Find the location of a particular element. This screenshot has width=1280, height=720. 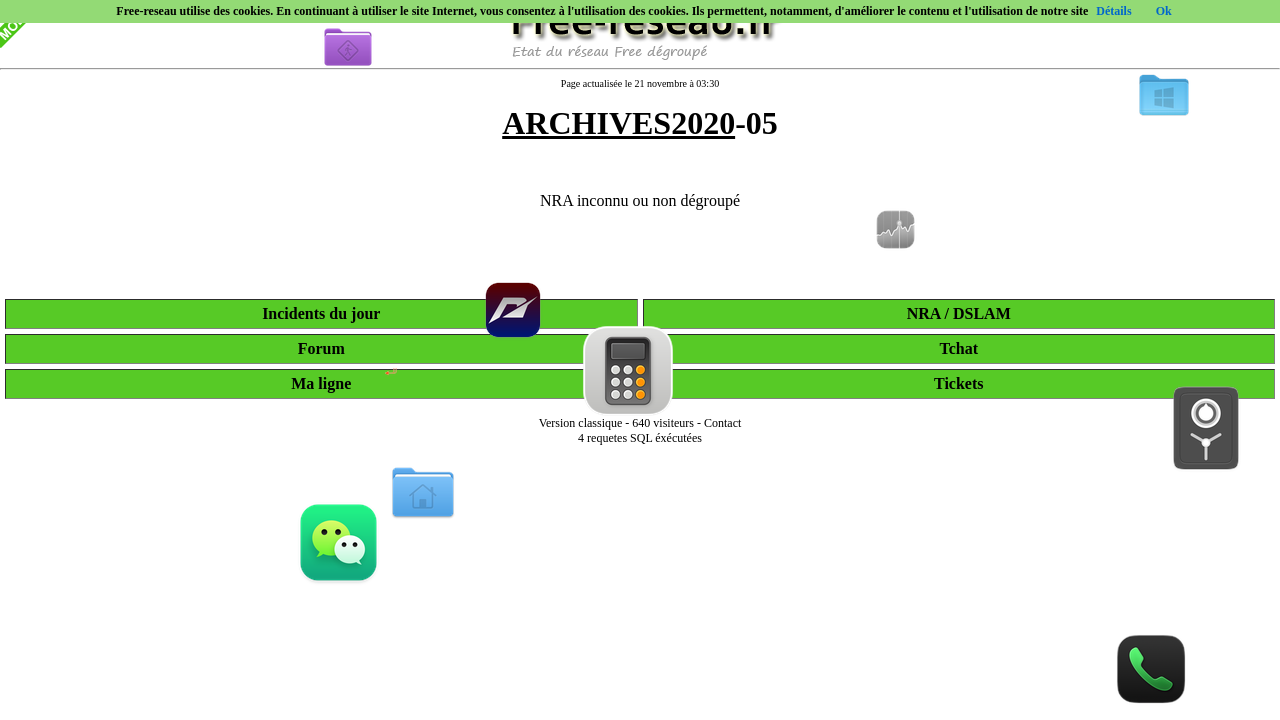

open wine file manager for windows applications is located at coordinates (1164, 95).